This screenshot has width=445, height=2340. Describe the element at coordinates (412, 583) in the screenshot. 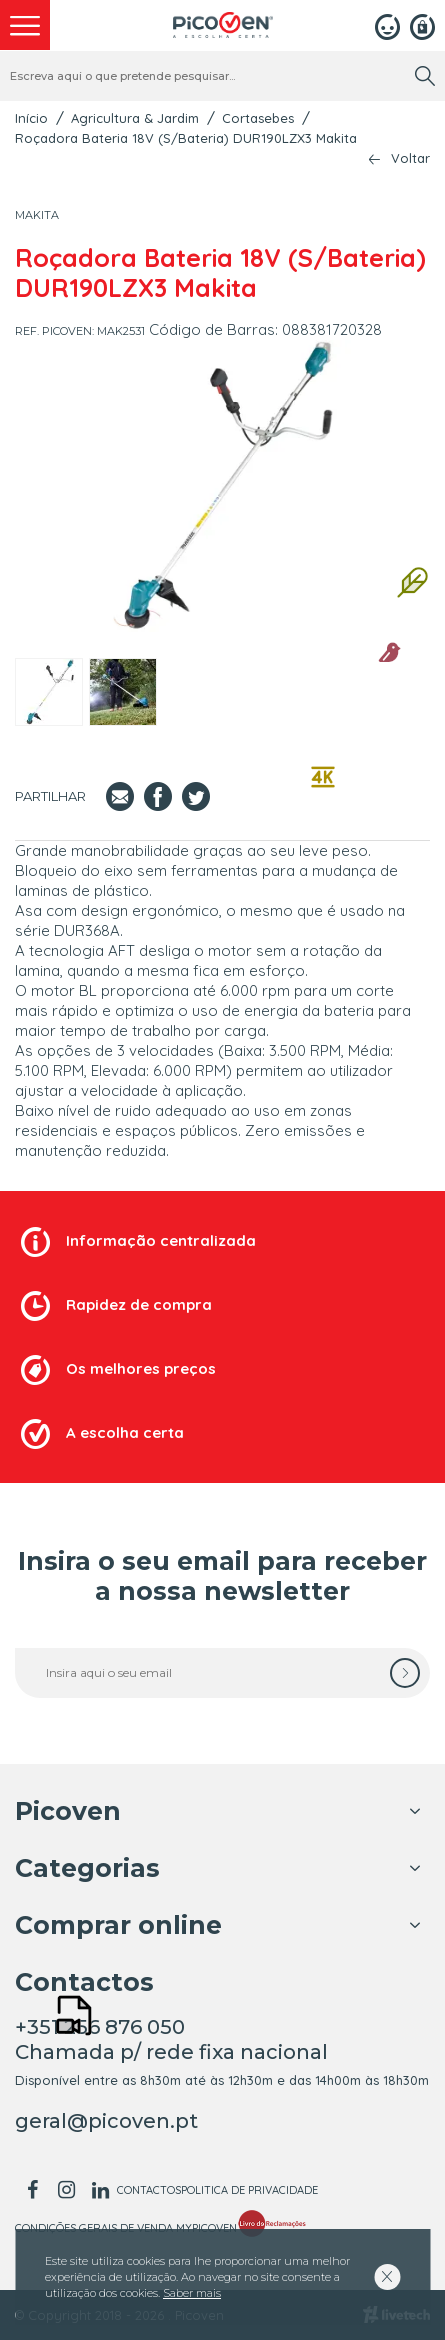

I see `compose a new message or note` at that location.